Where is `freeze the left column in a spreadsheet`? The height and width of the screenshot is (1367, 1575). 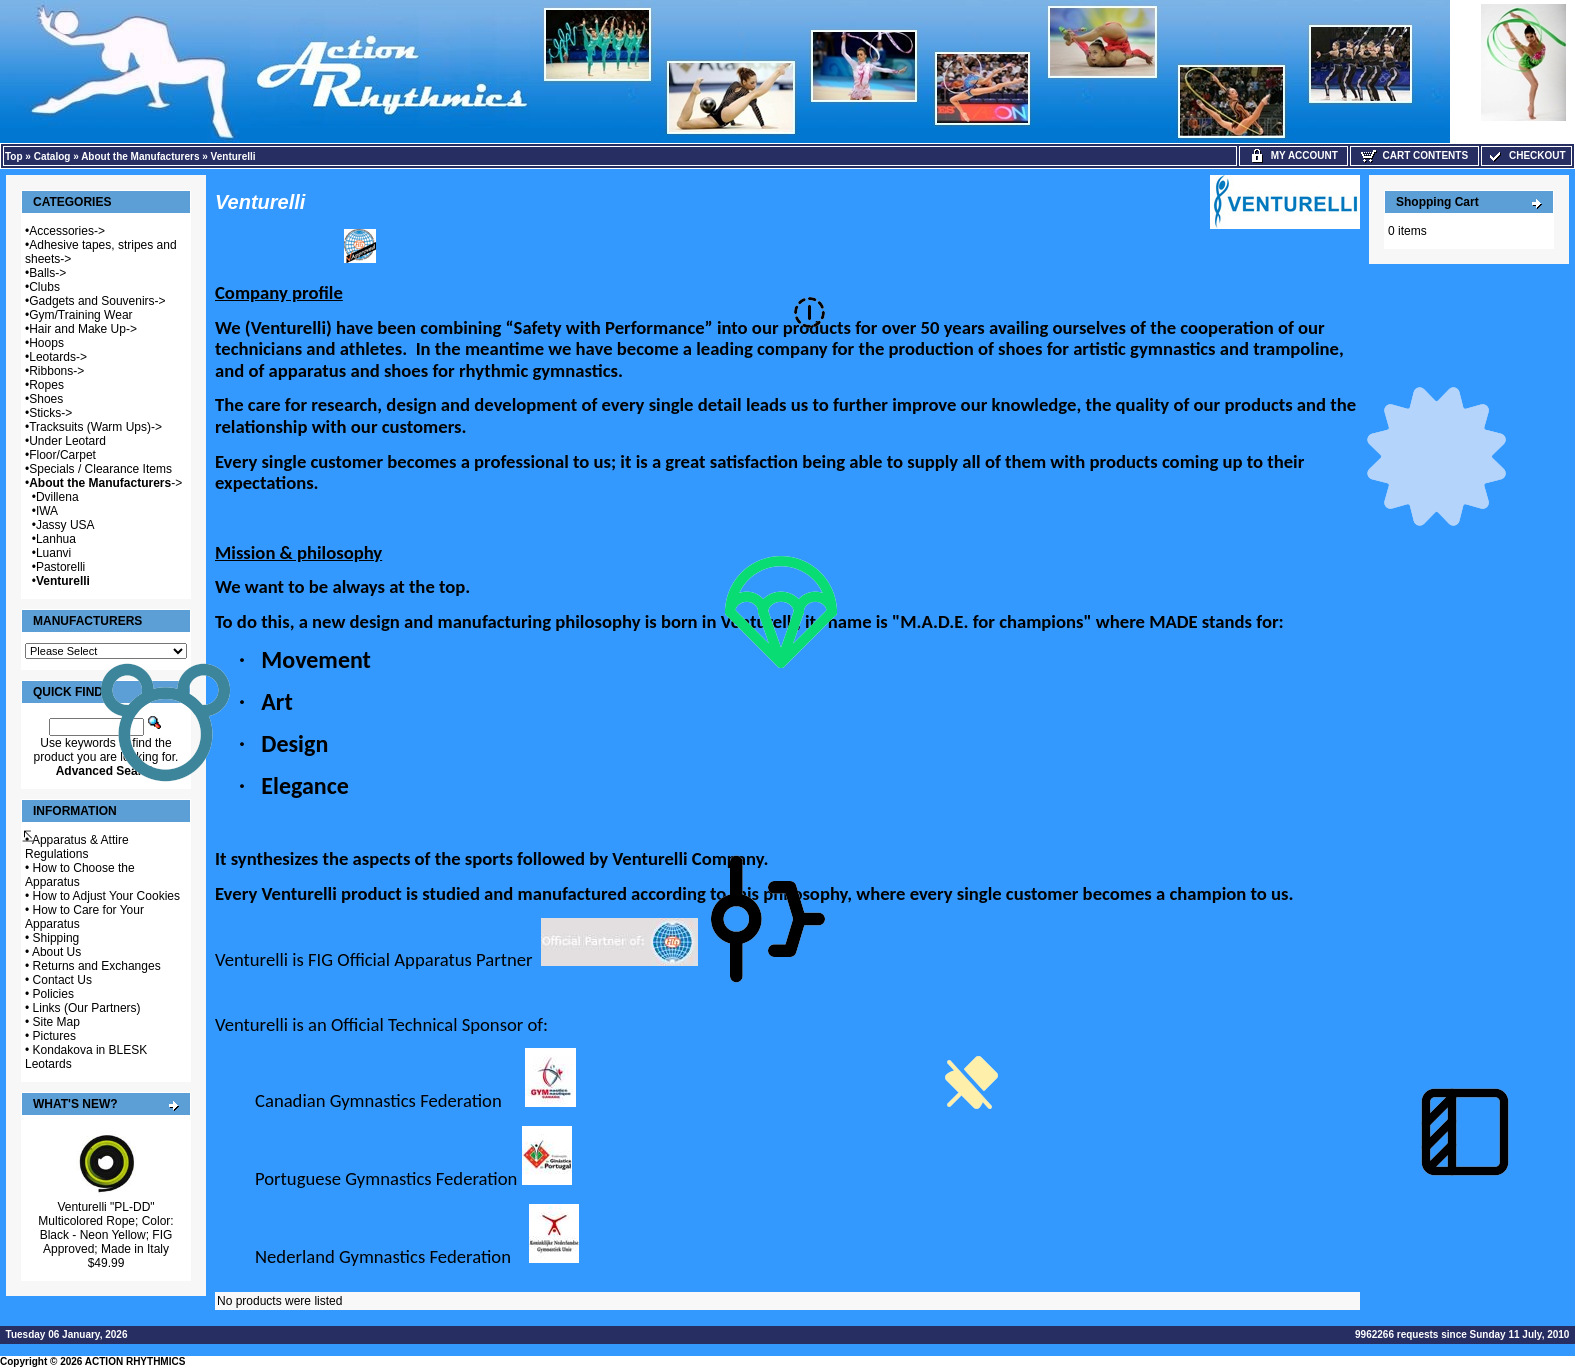
freeze the left column in a spreadsheet is located at coordinates (1465, 1132).